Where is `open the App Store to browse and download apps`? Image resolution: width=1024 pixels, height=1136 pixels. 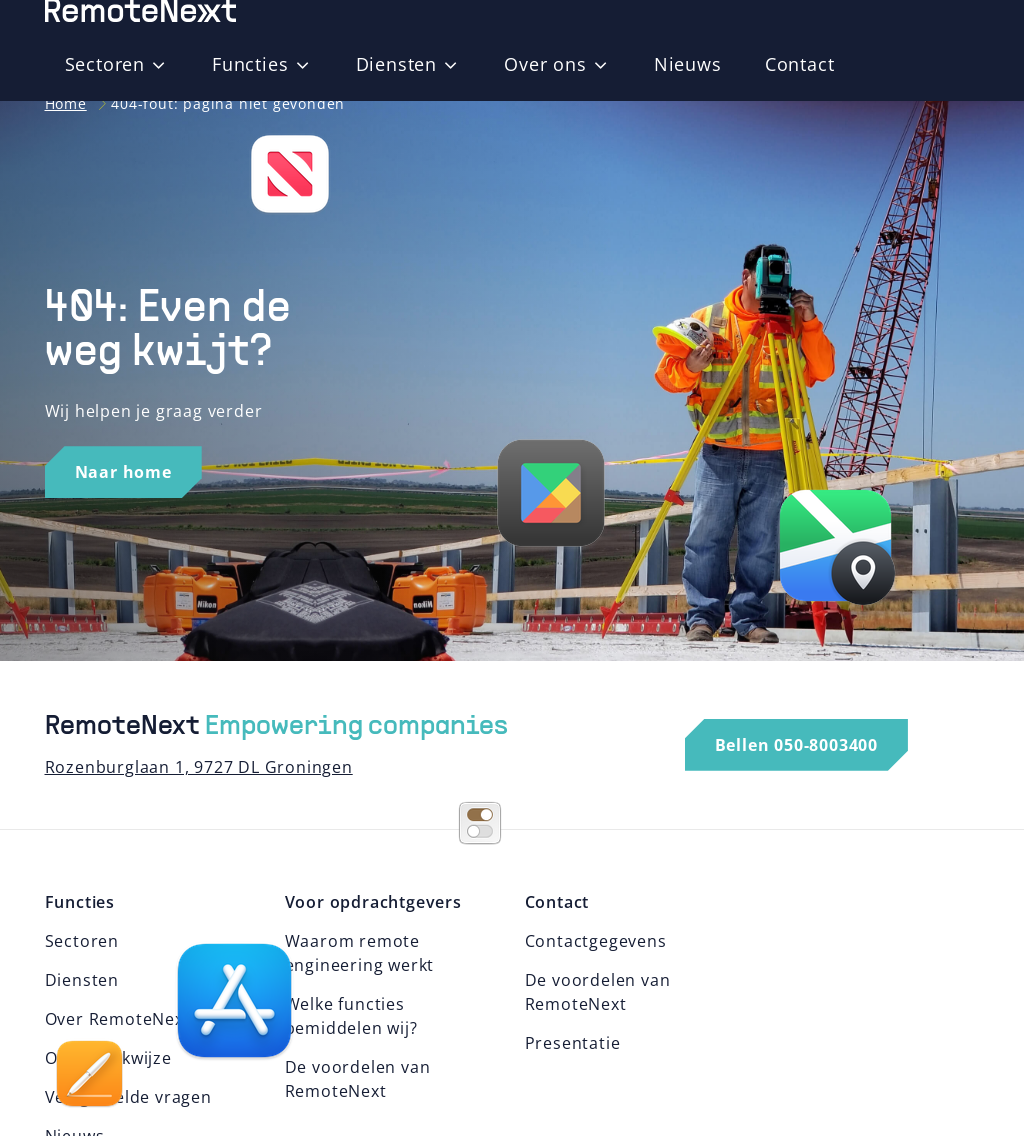 open the App Store to browse and download apps is located at coordinates (234, 1000).